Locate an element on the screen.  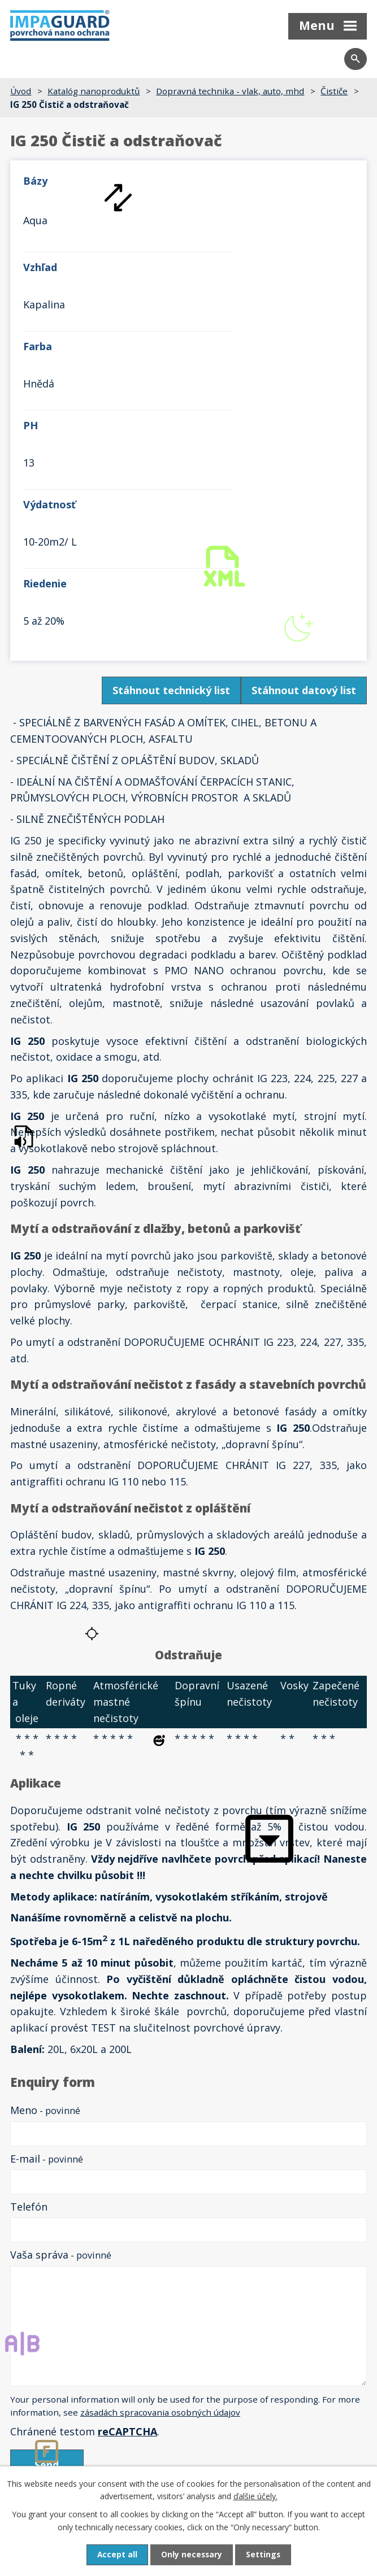
find my current location on the map is located at coordinates (92, 1633).